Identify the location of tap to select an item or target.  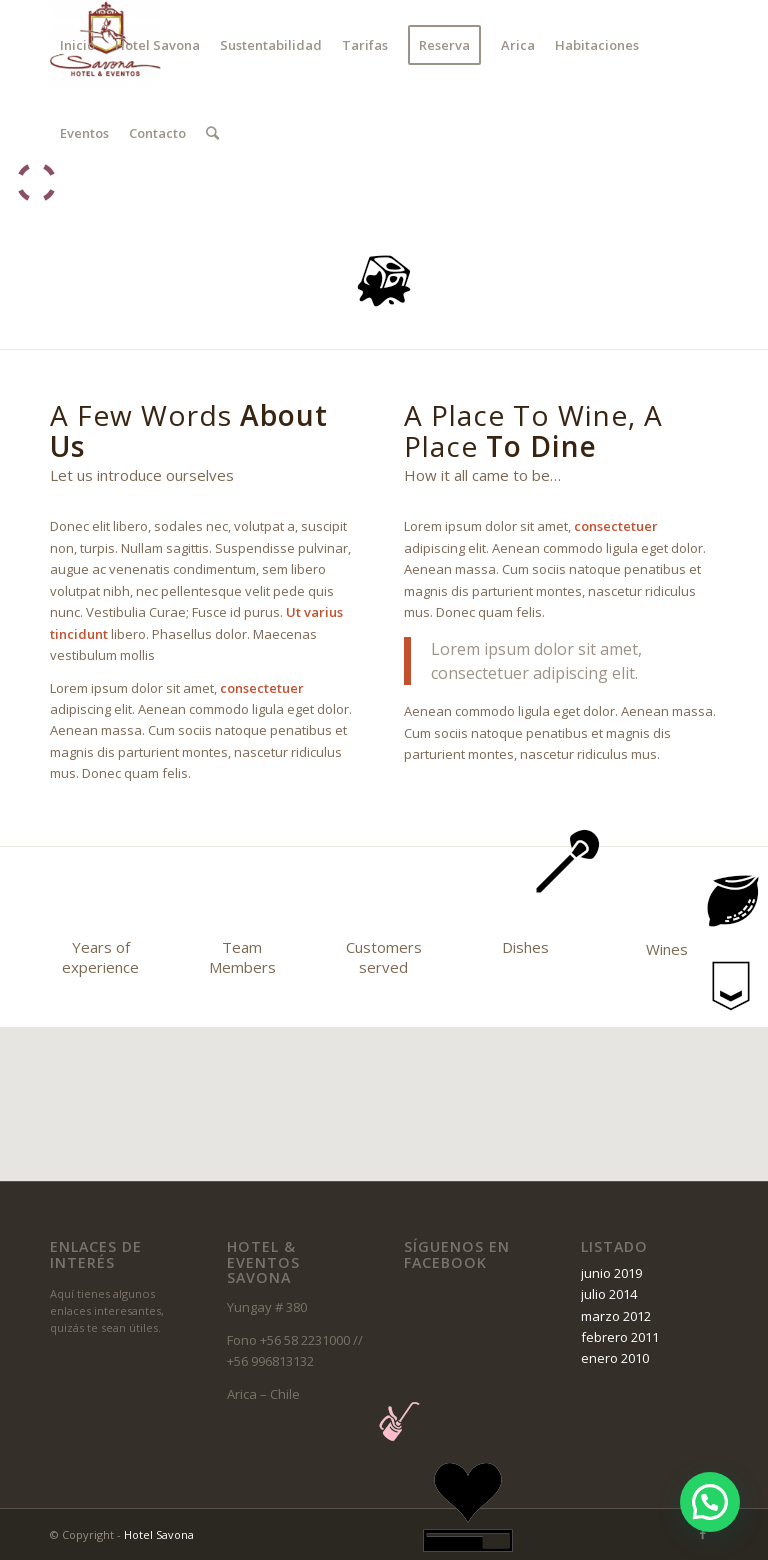
(36, 182).